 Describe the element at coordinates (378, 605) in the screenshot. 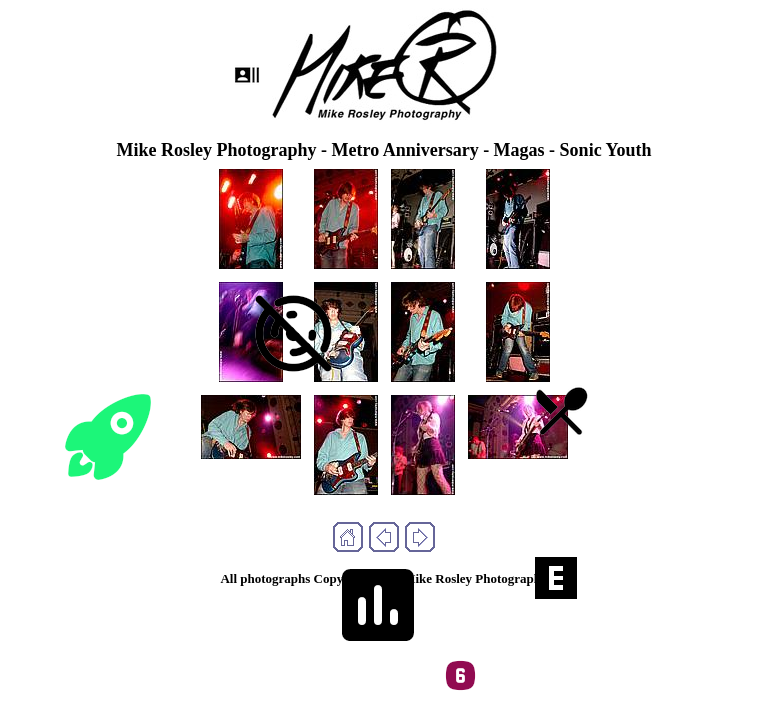

I see `view analytics and reports` at that location.